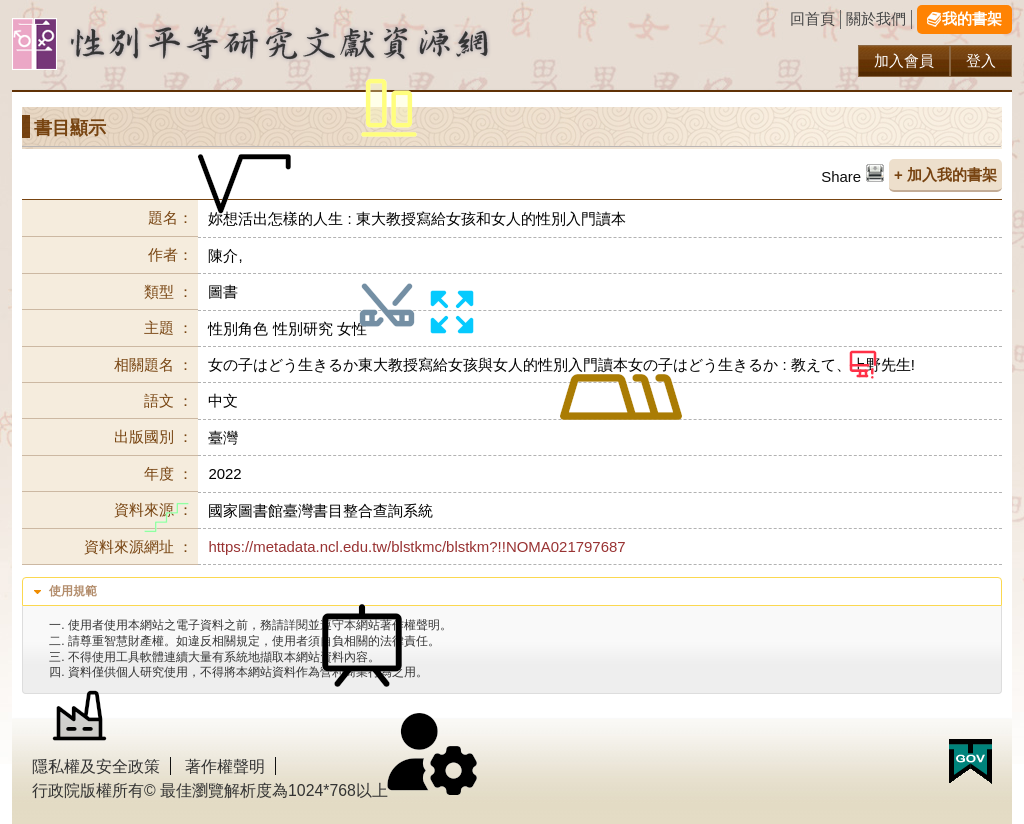  What do you see at coordinates (389, 109) in the screenshot?
I see `align objects to the bottom edge` at bounding box center [389, 109].